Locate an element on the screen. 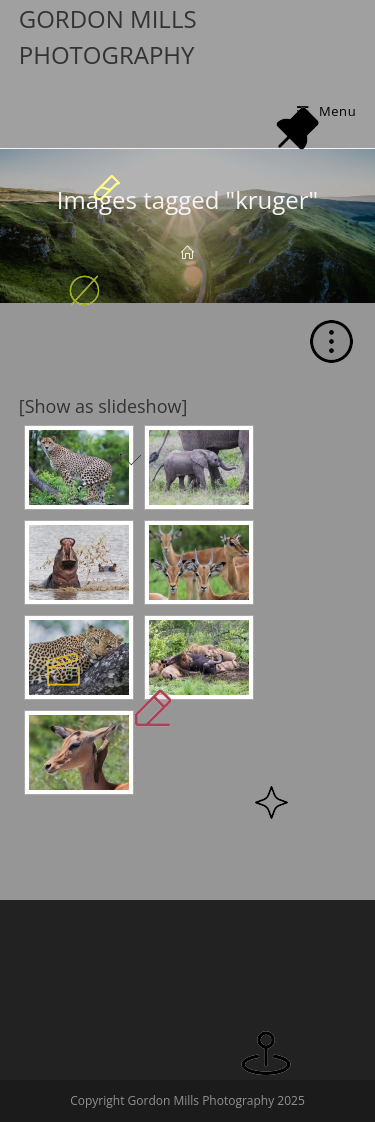 This screenshot has height=1122, width=375. edit text or content is located at coordinates (152, 708).